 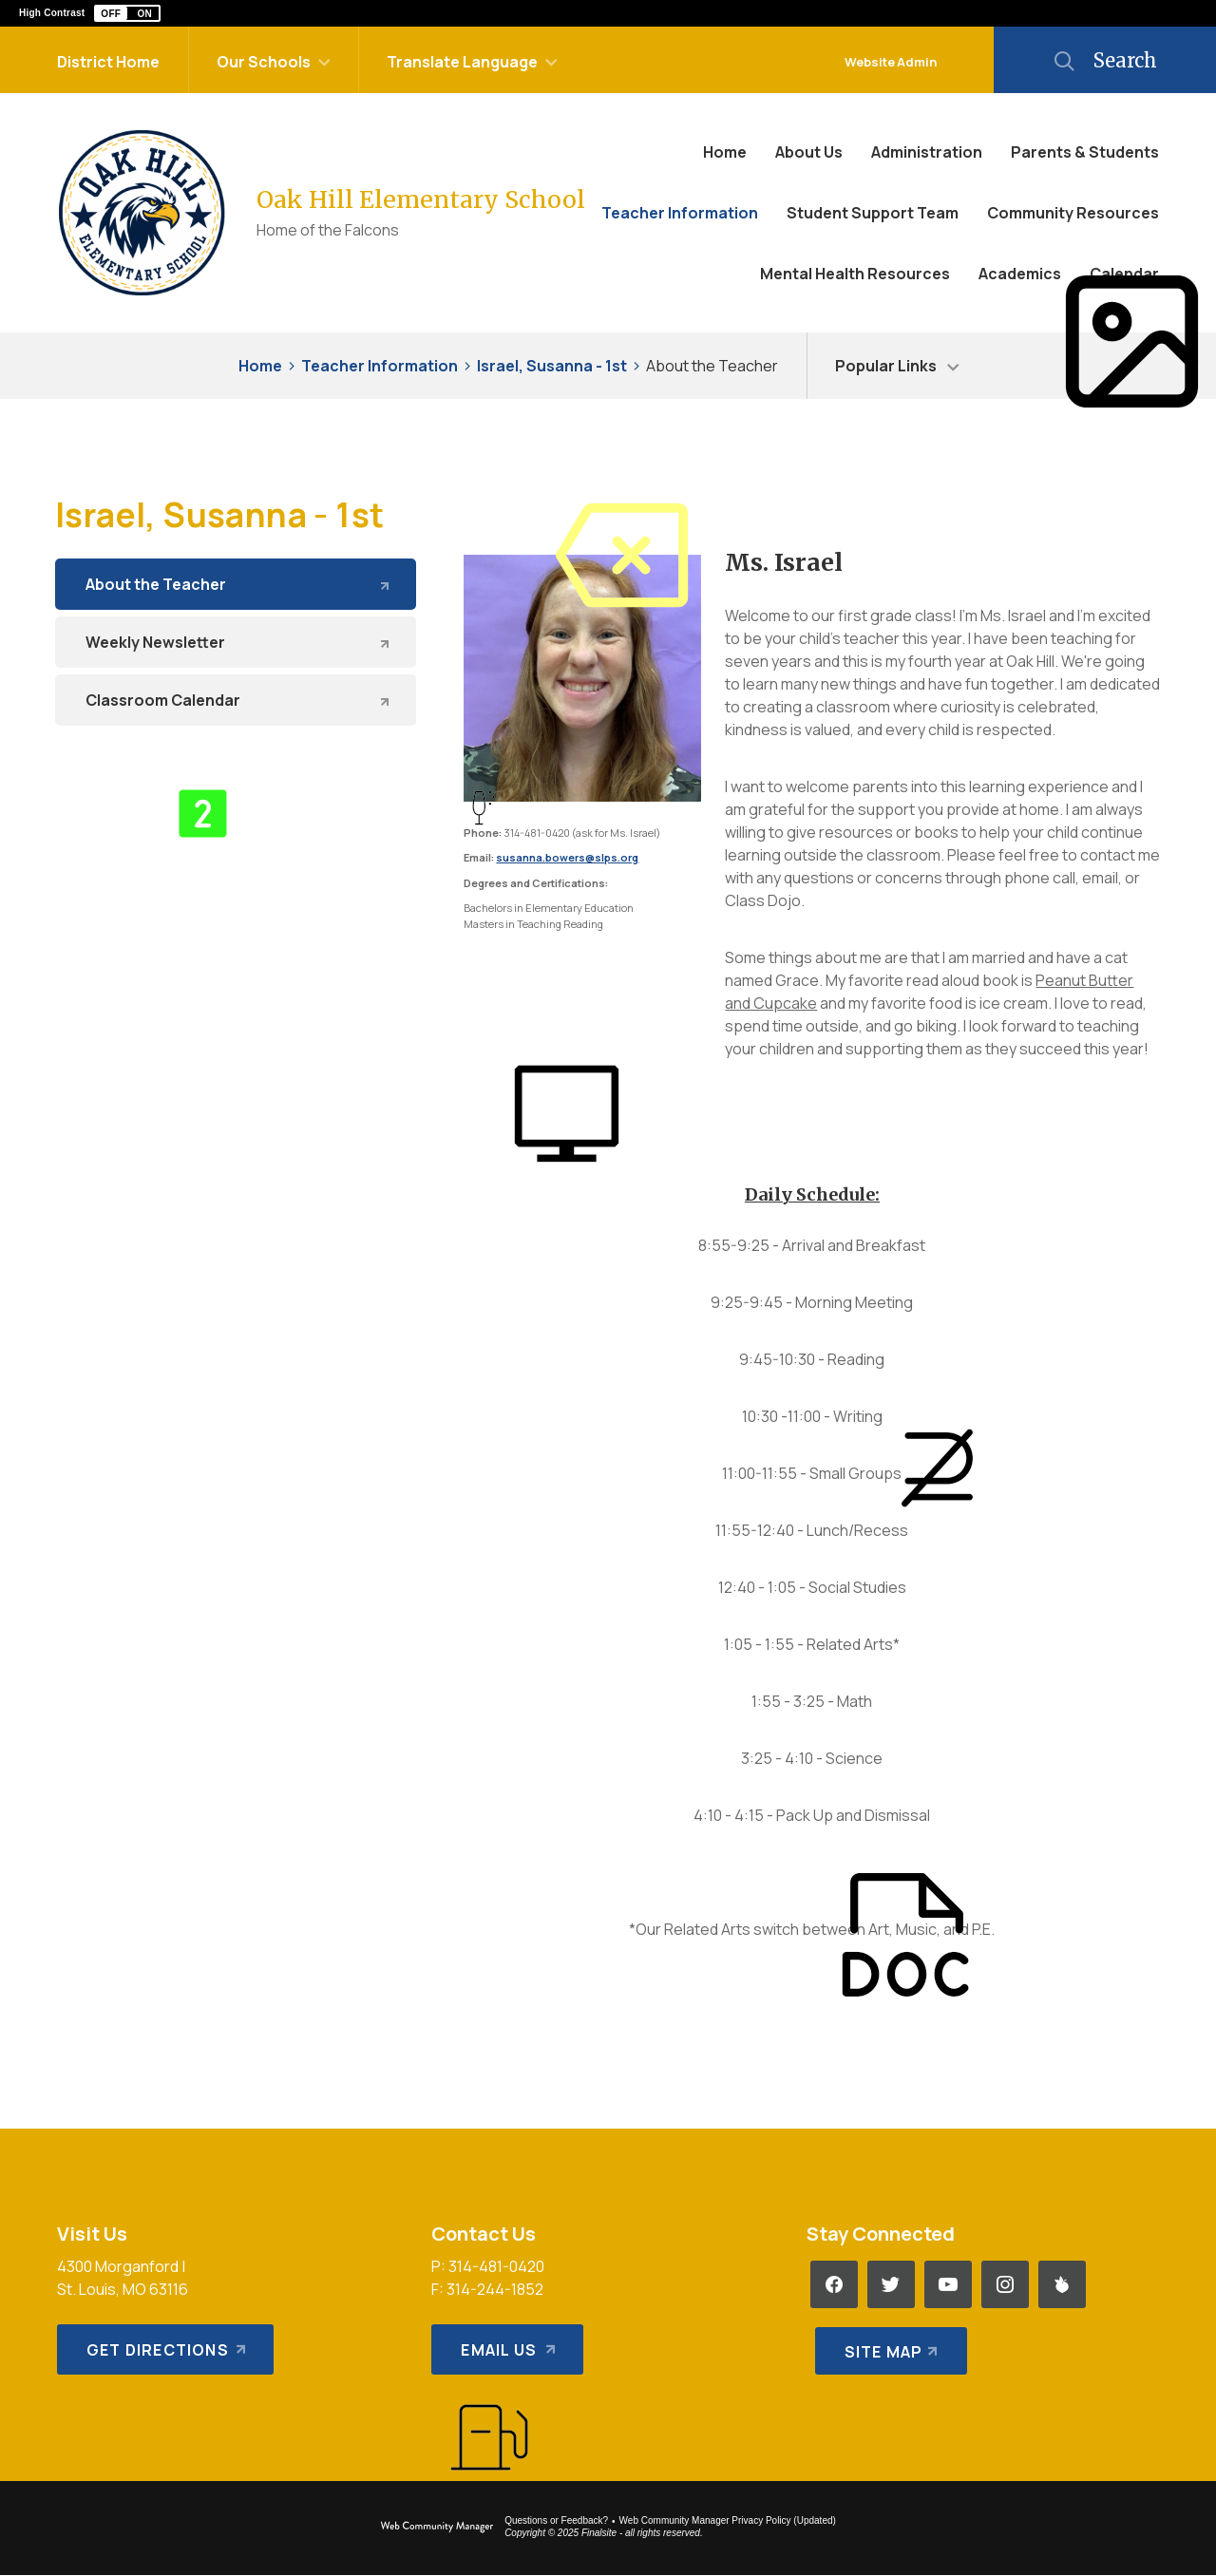 What do you see at coordinates (202, 813) in the screenshot?
I see `indicates step two in a multi-step process` at bounding box center [202, 813].